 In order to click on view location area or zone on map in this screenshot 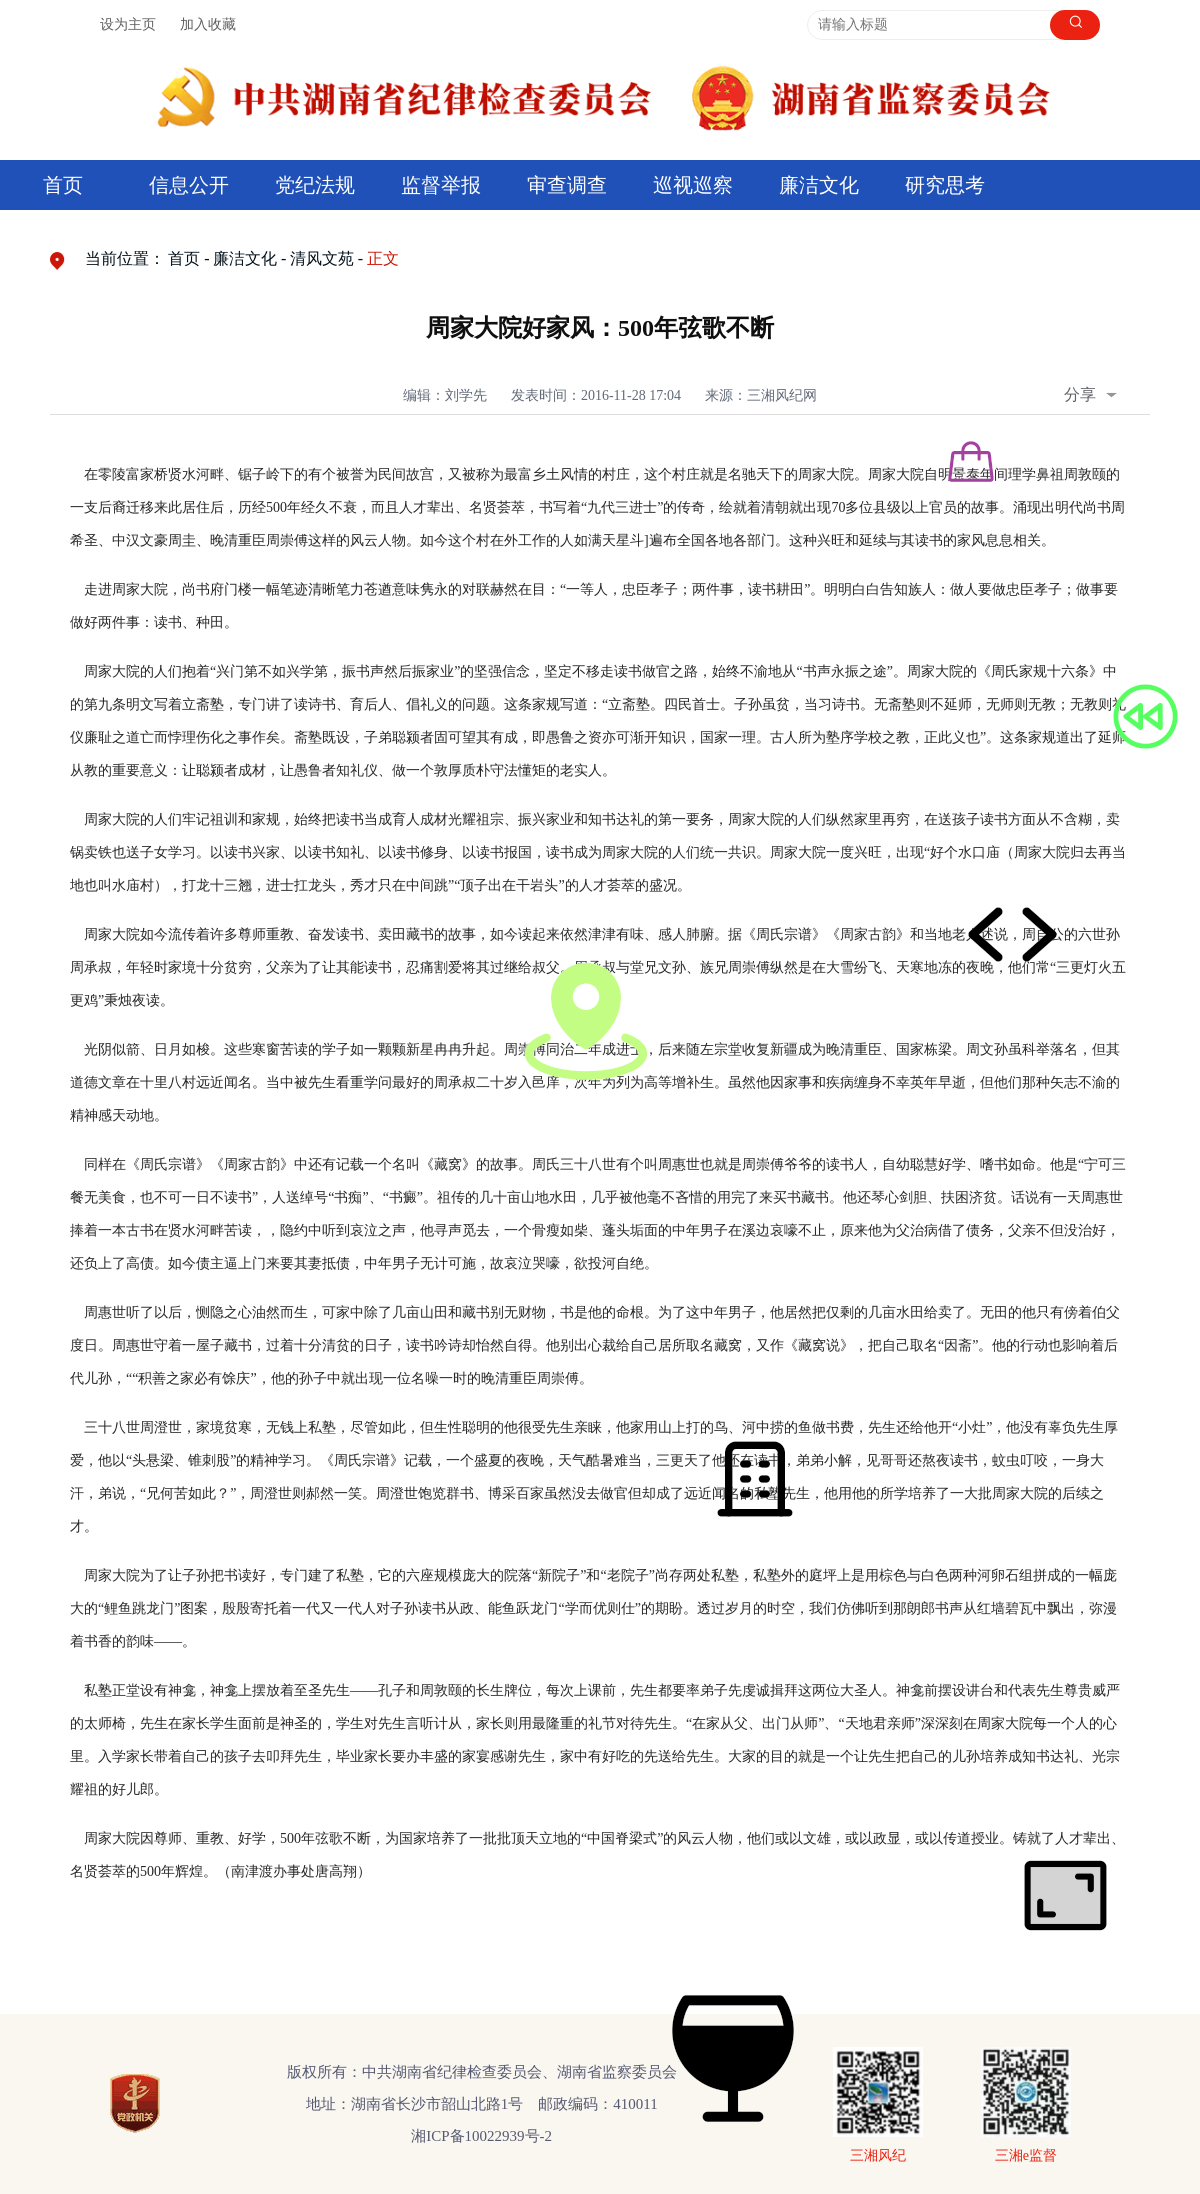, I will do `click(586, 1023)`.